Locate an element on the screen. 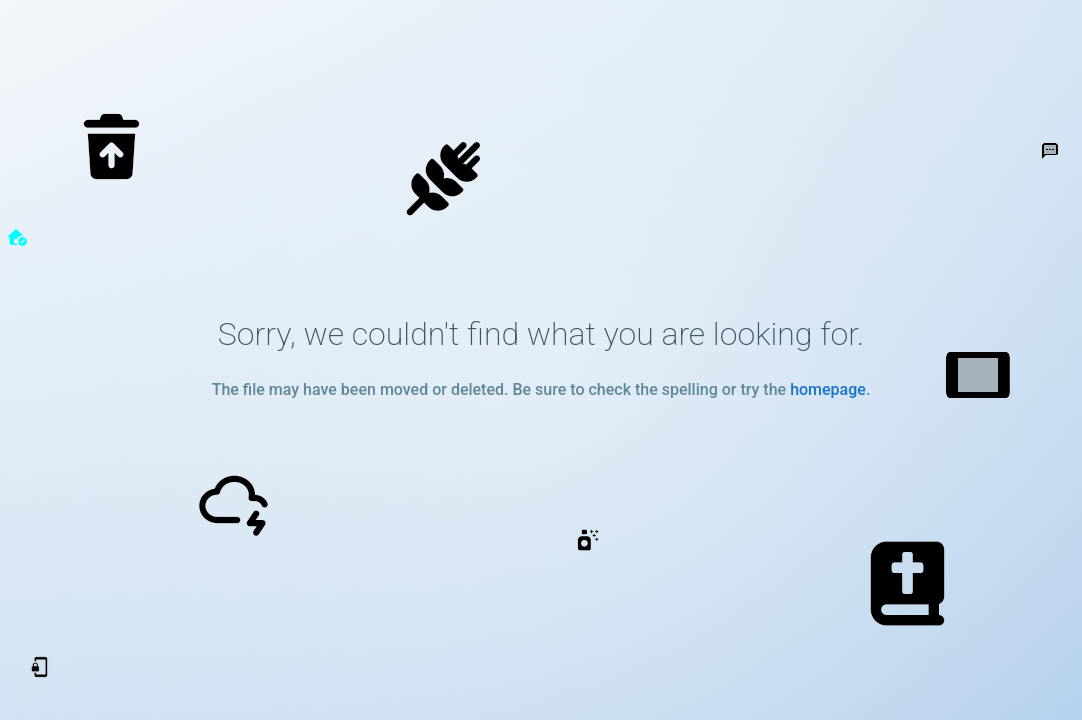  enable device lock for linked phones is located at coordinates (39, 667).